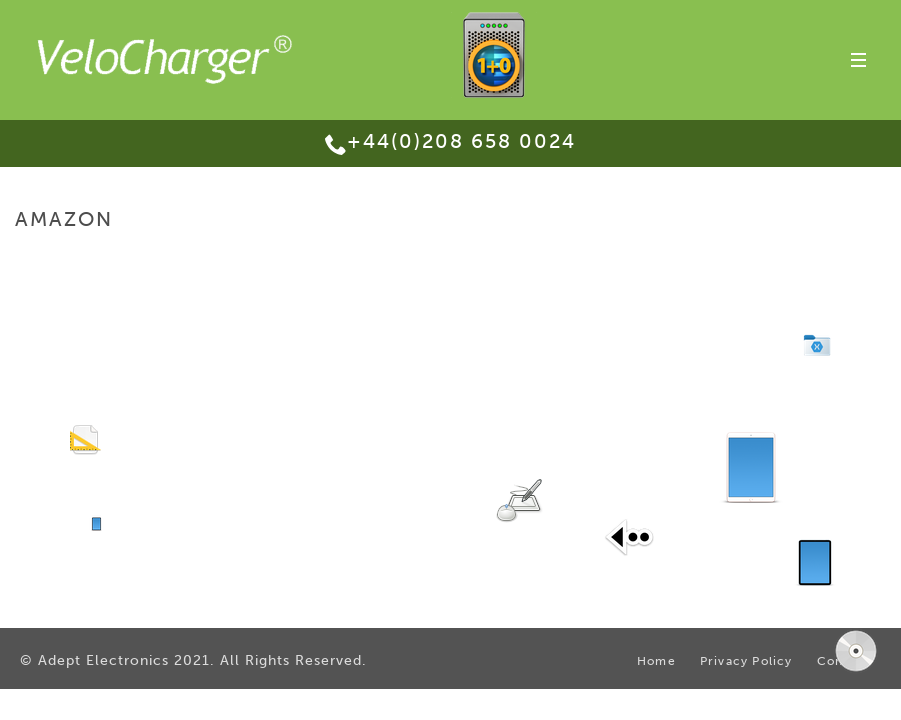  What do you see at coordinates (85, 439) in the screenshot?
I see `configure page layout and formatting options` at bounding box center [85, 439].